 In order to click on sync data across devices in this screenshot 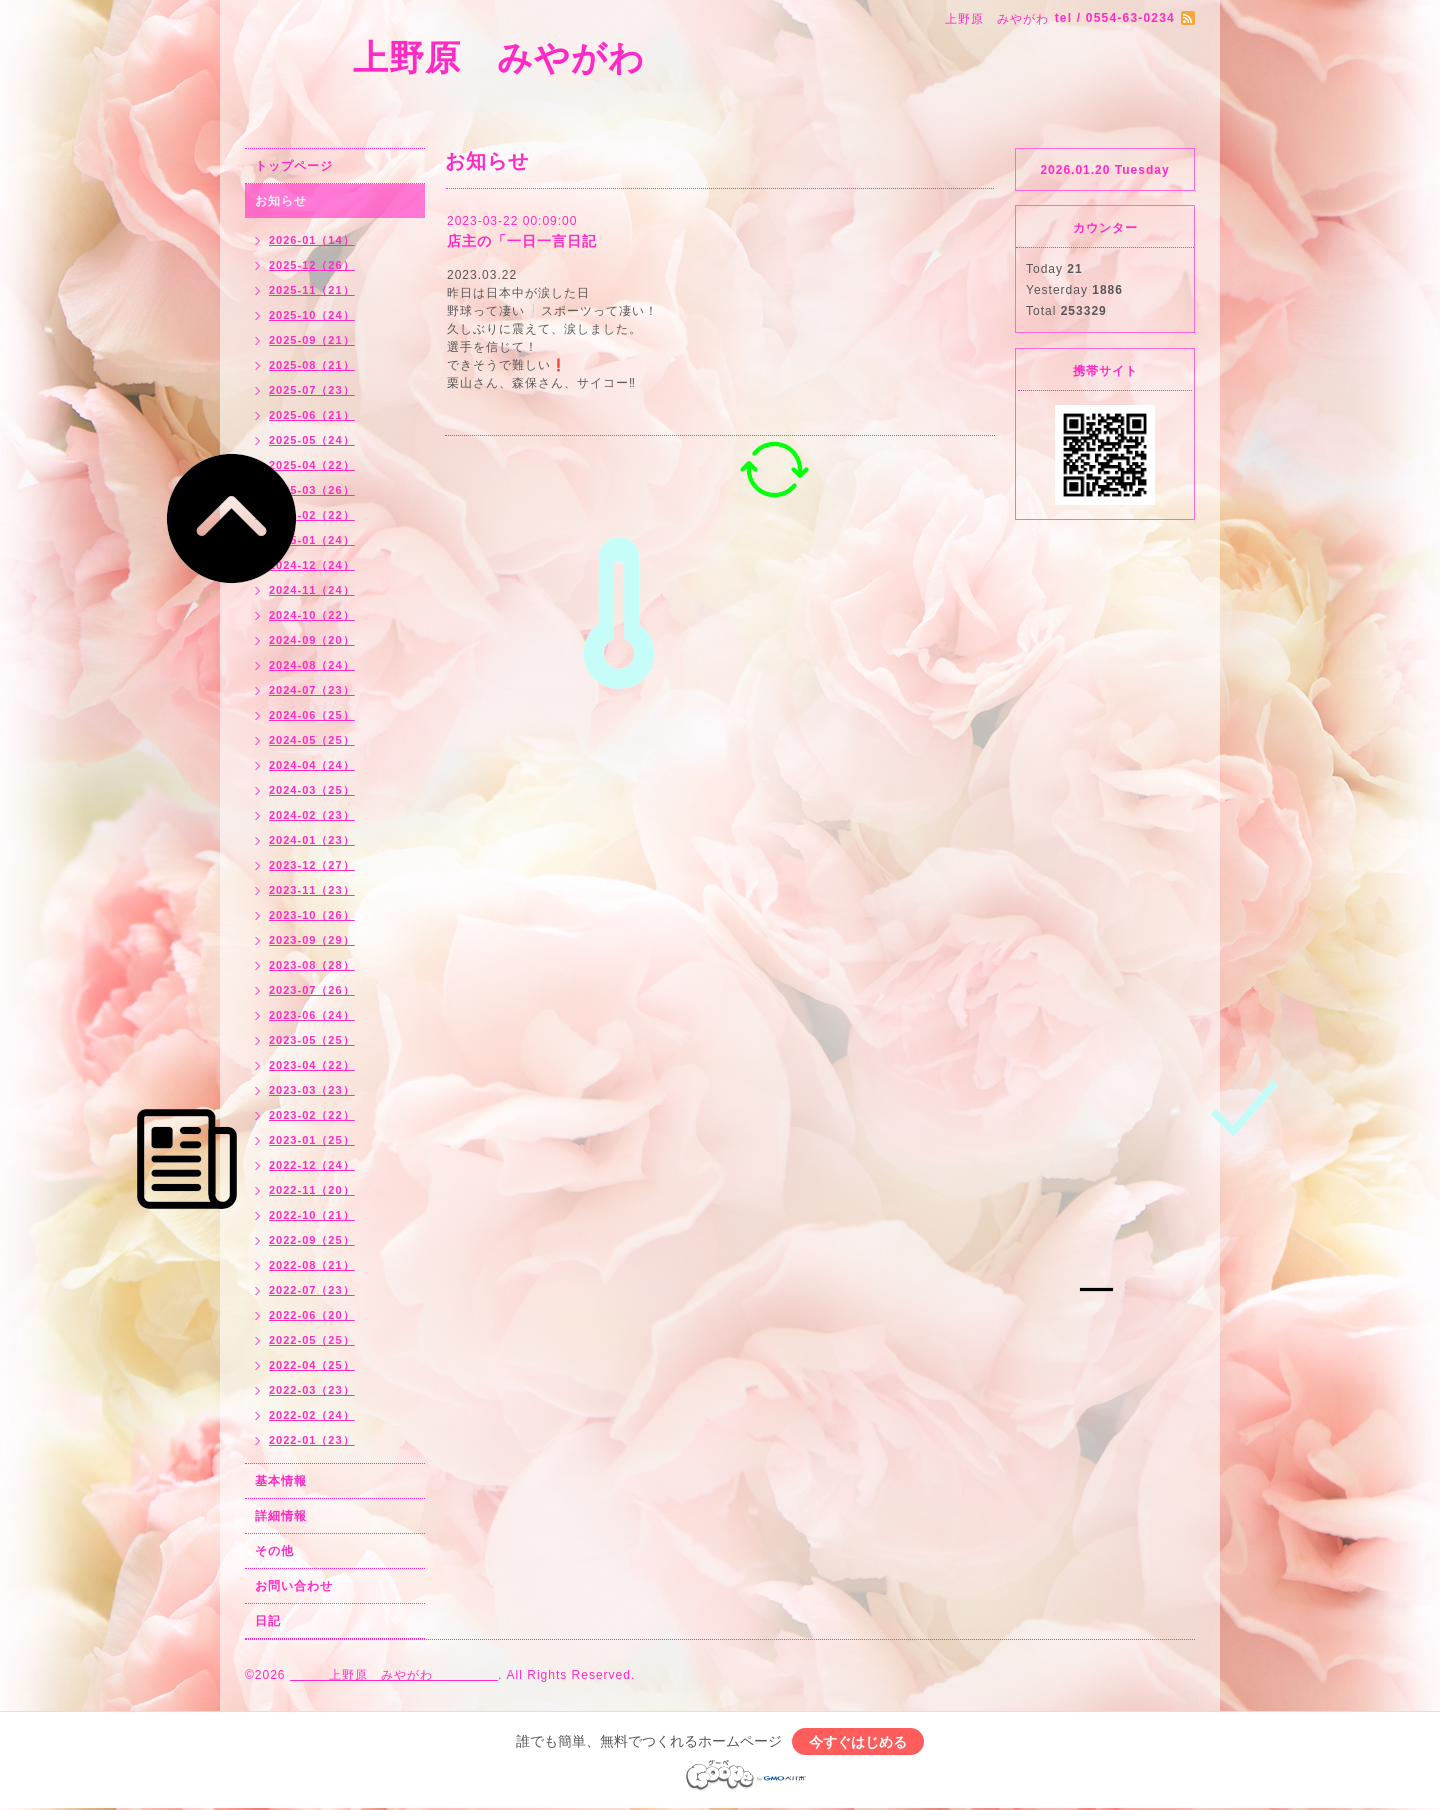, I will do `click(774, 469)`.